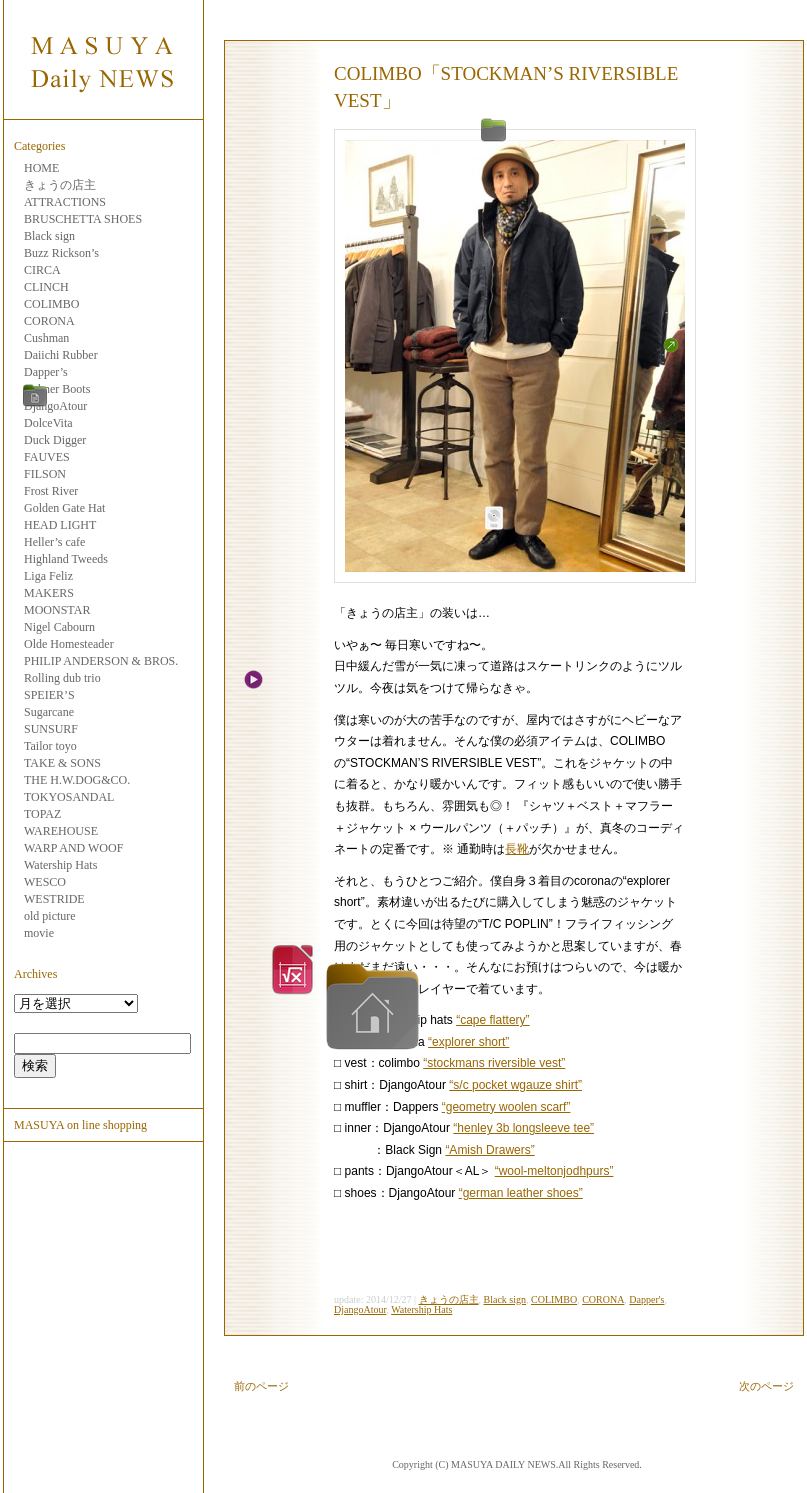 The height and width of the screenshot is (1493, 807). I want to click on indicates video content or media files, so click(253, 679).